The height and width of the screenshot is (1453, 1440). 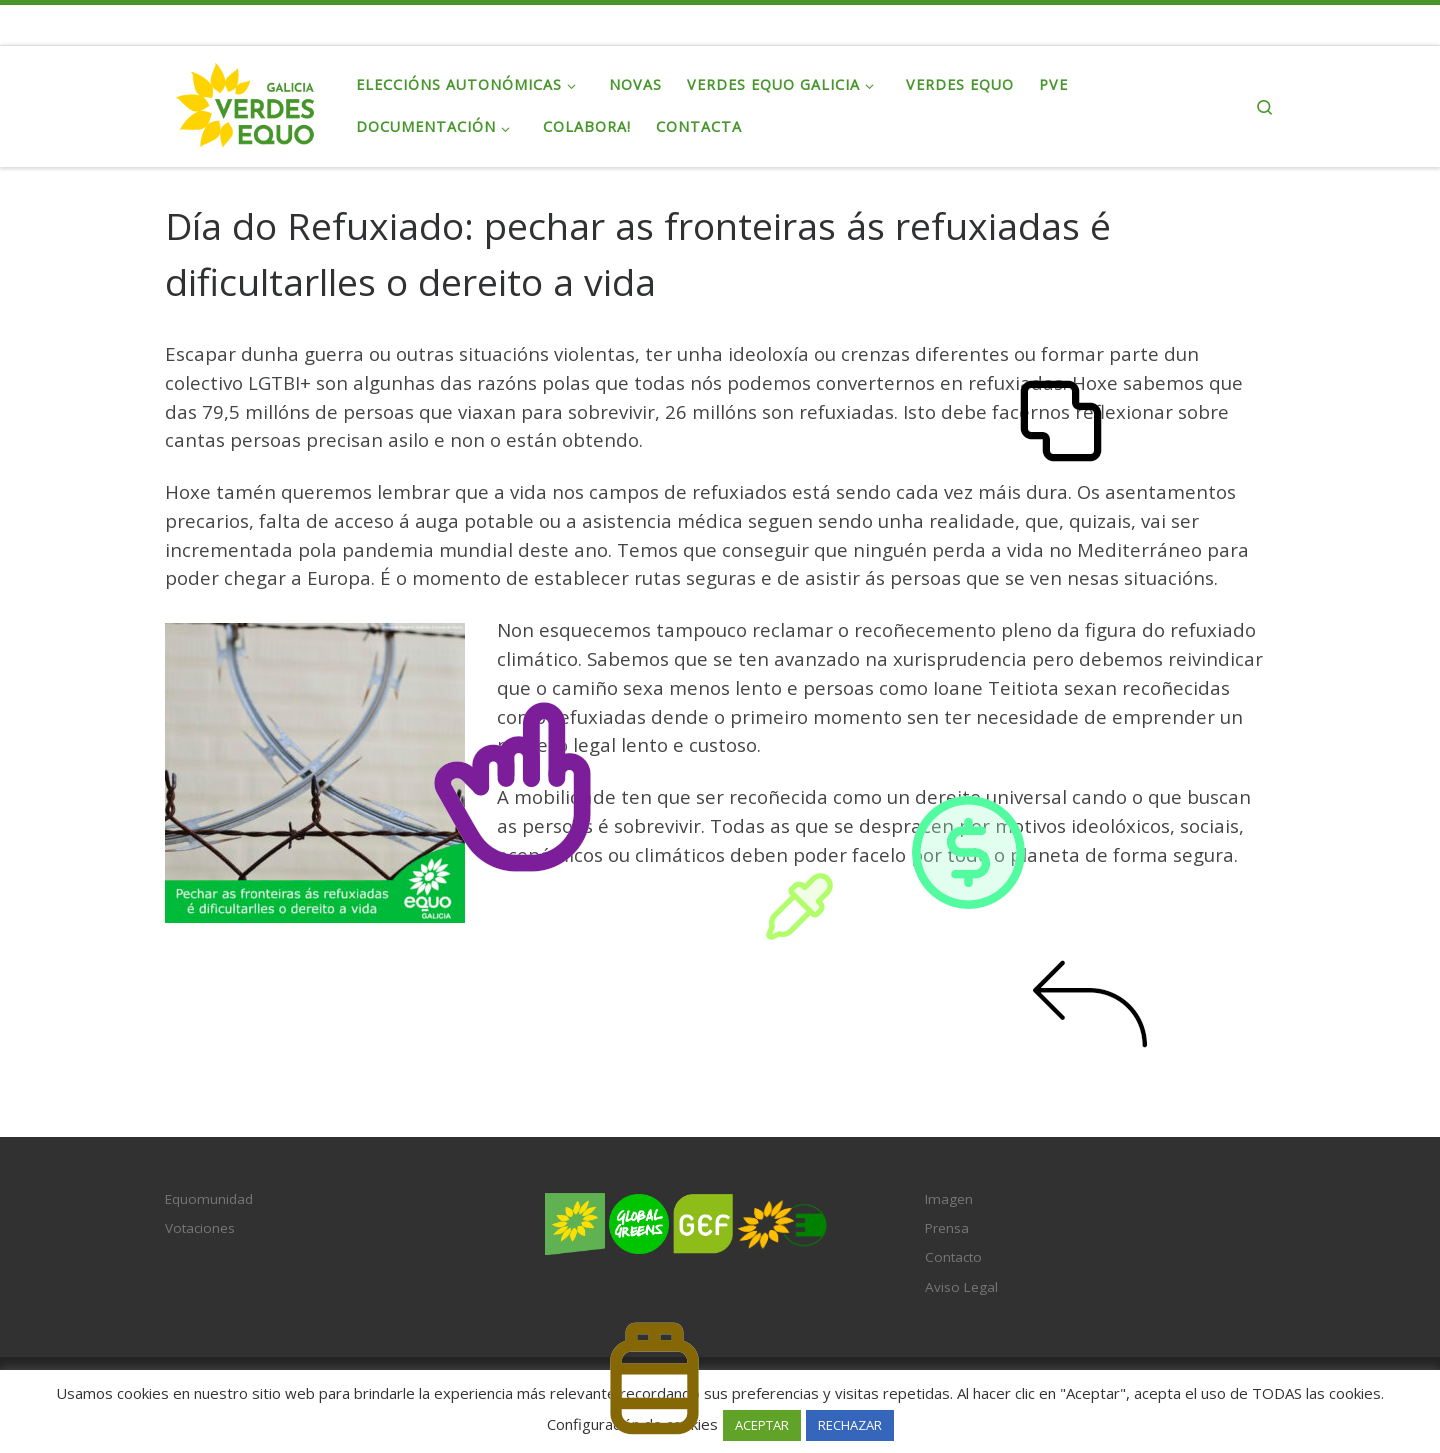 What do you see at coordinates (654, 1378) in the screenshot?
I see `view or manage stored items` at bounding box center [654, 1378].